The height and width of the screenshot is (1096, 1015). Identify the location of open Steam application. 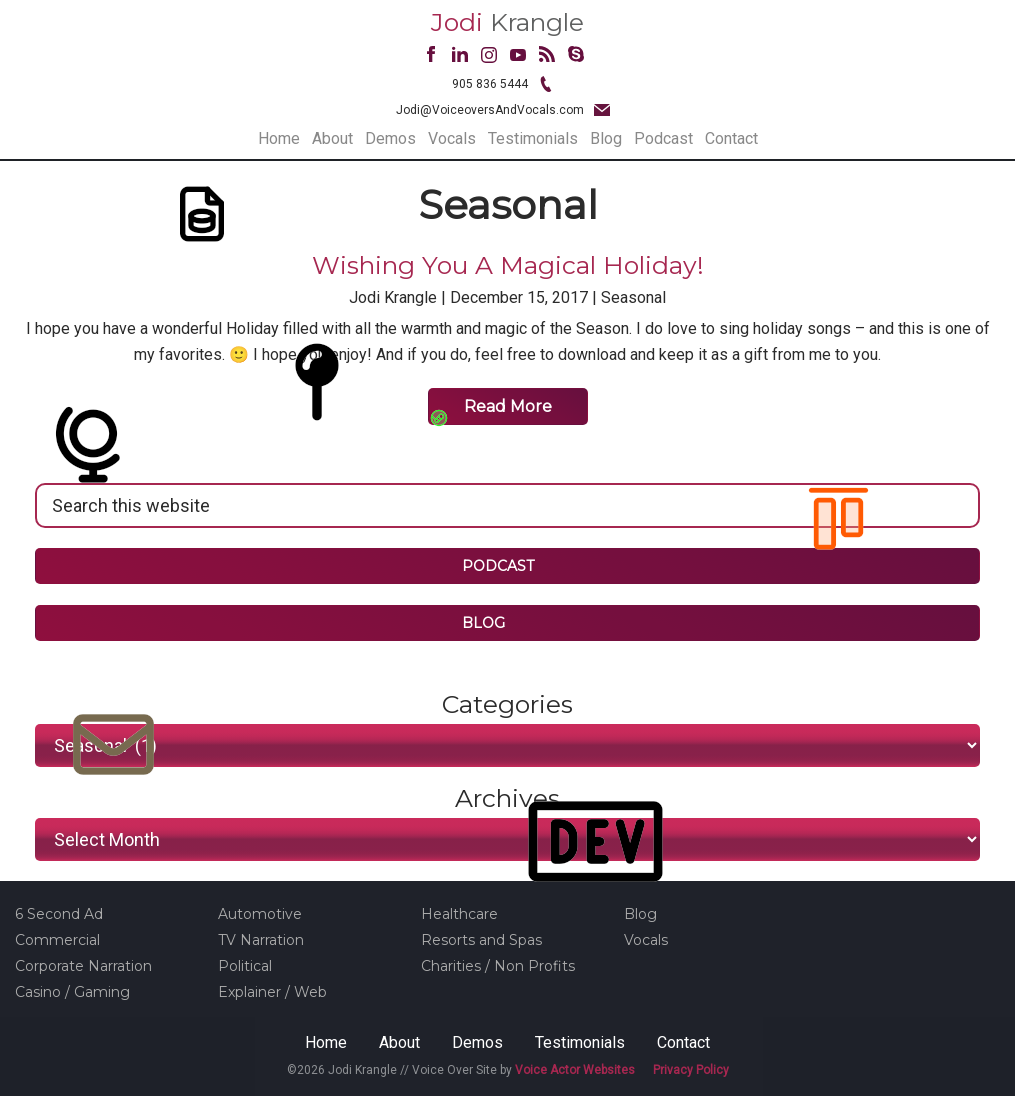
(439, 418).